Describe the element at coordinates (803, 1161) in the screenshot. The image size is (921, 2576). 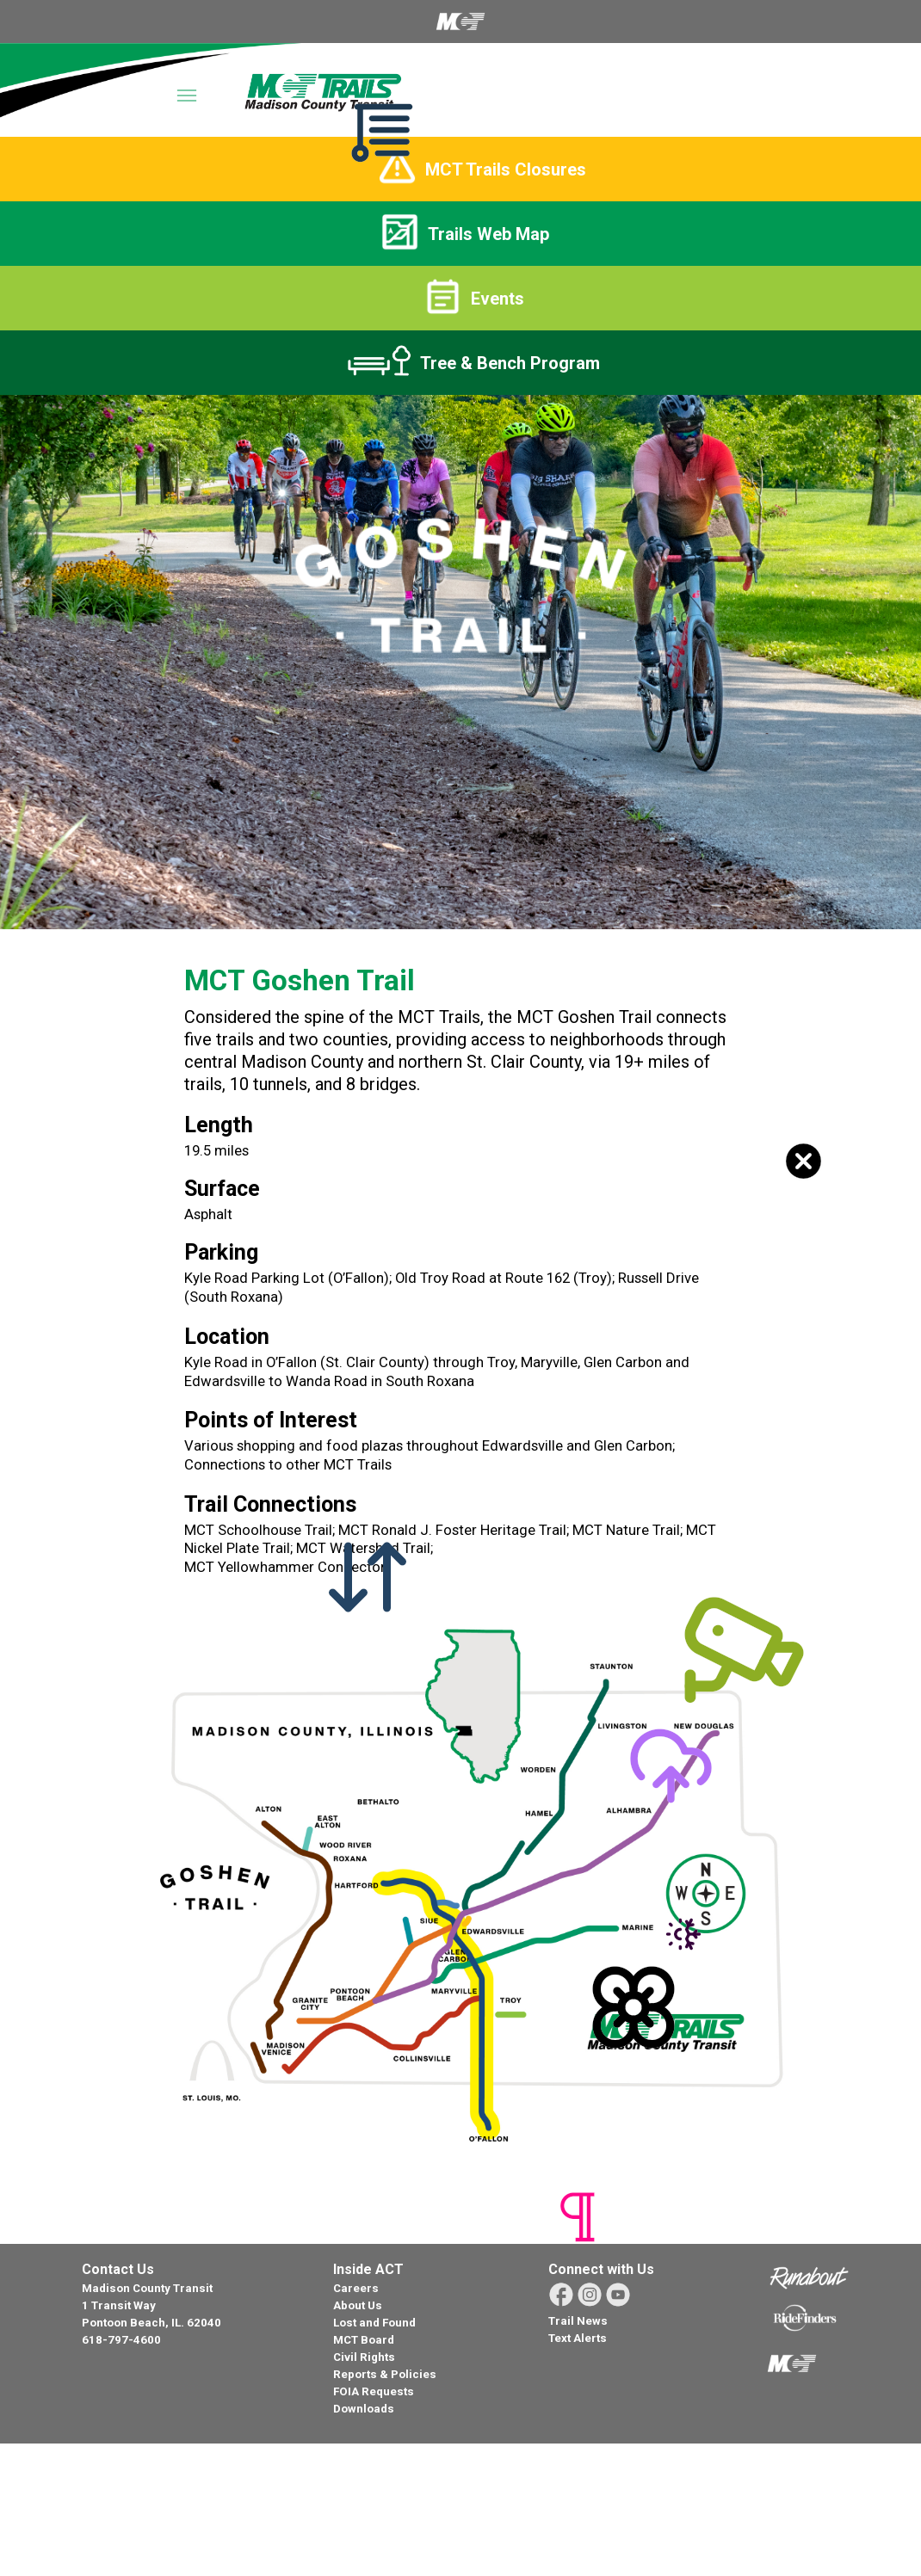
I see `cancel or close the current action` at that location.